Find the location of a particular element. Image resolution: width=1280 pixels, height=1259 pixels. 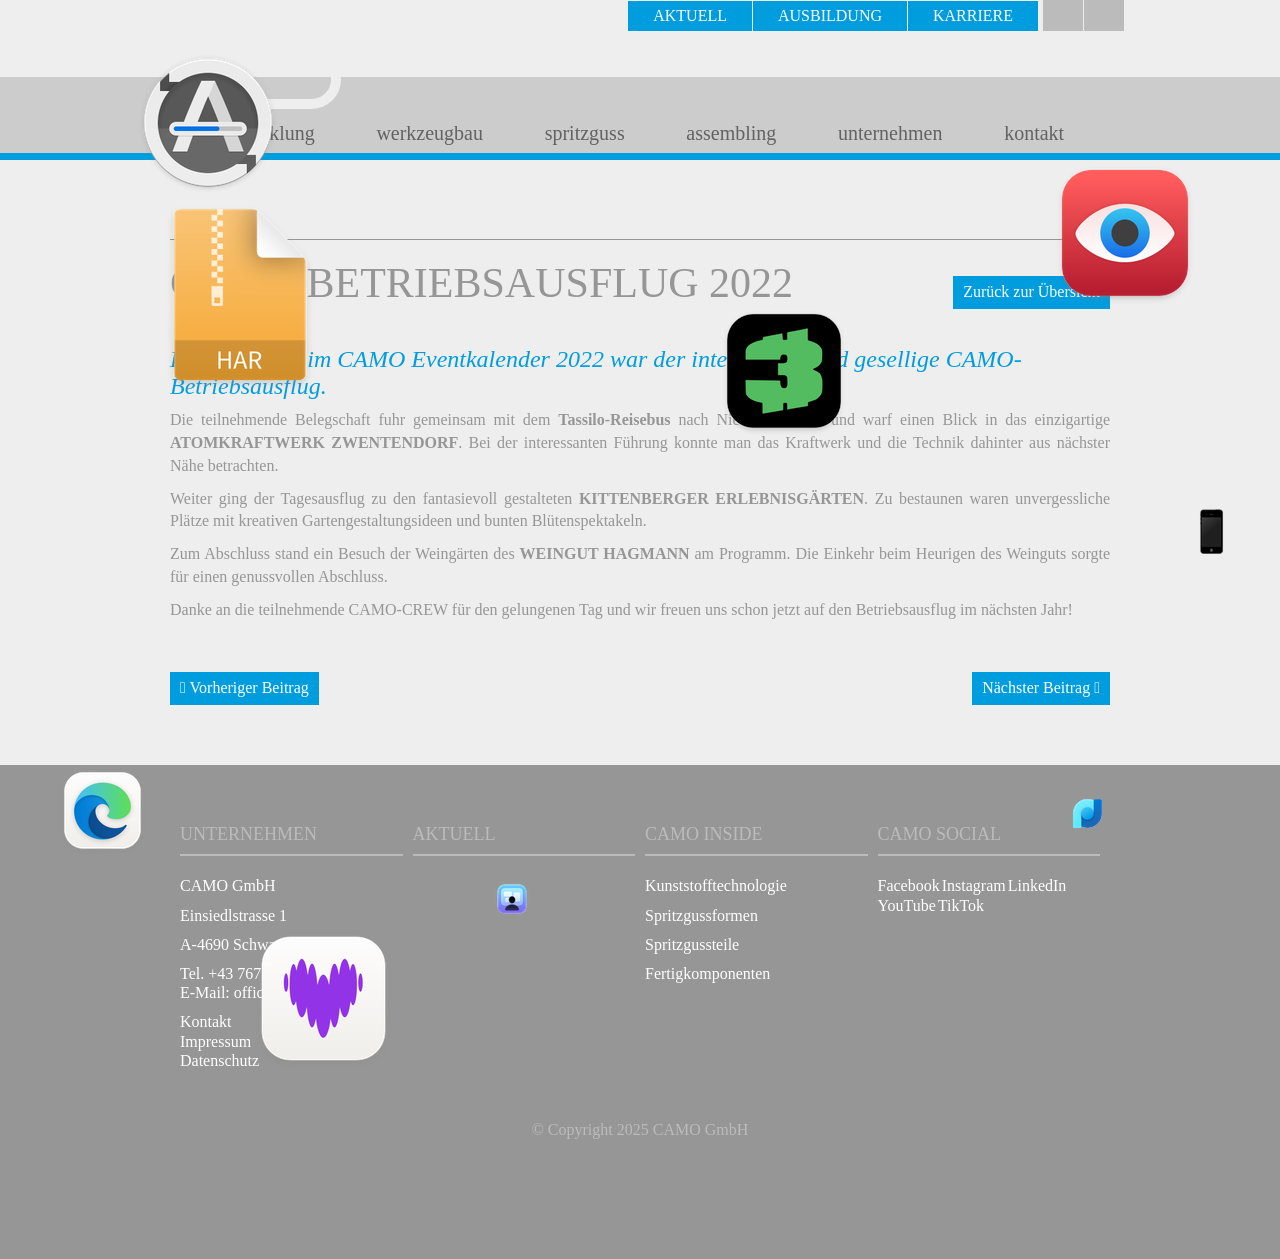

open the software updater application is located at coordinates (208, 123).